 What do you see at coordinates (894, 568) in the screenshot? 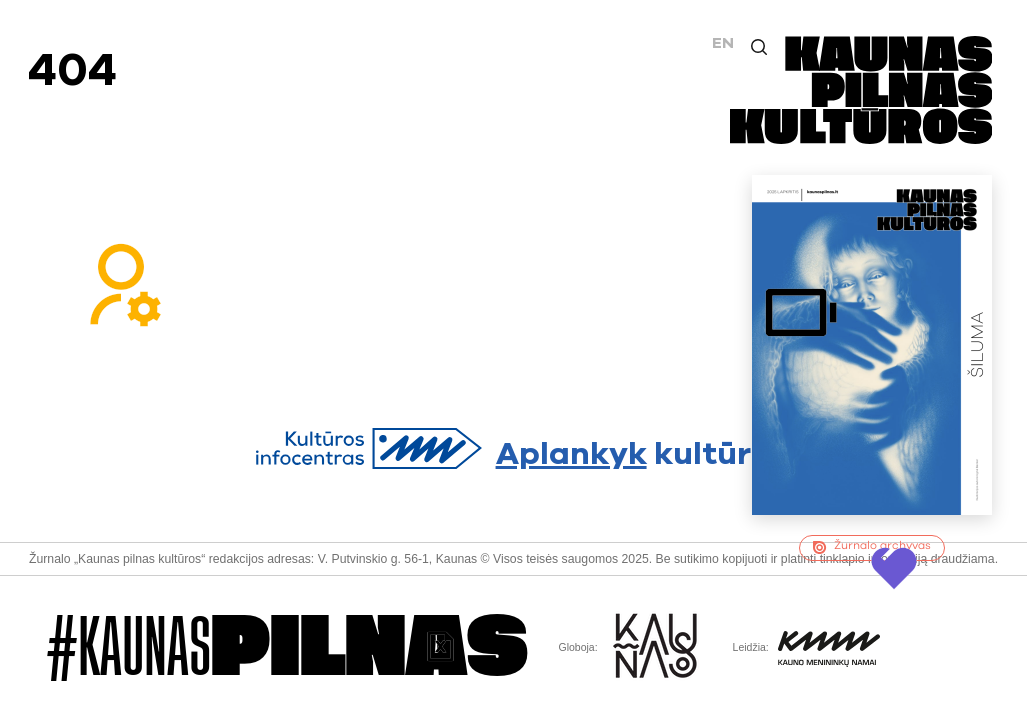
I see `add to favorites` at bounding box center [894, 568].